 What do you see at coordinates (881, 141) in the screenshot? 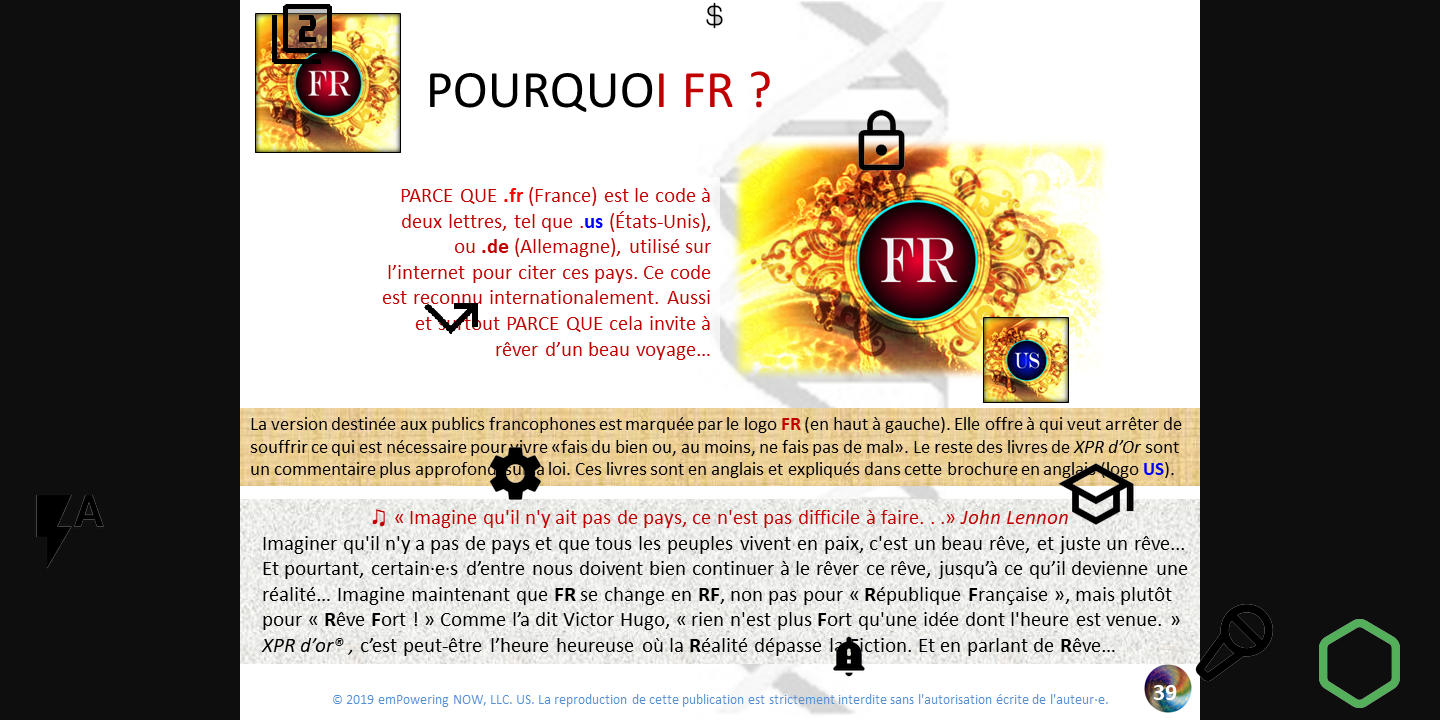
I see `lock or secure this item` at bounding box center [881, 141].